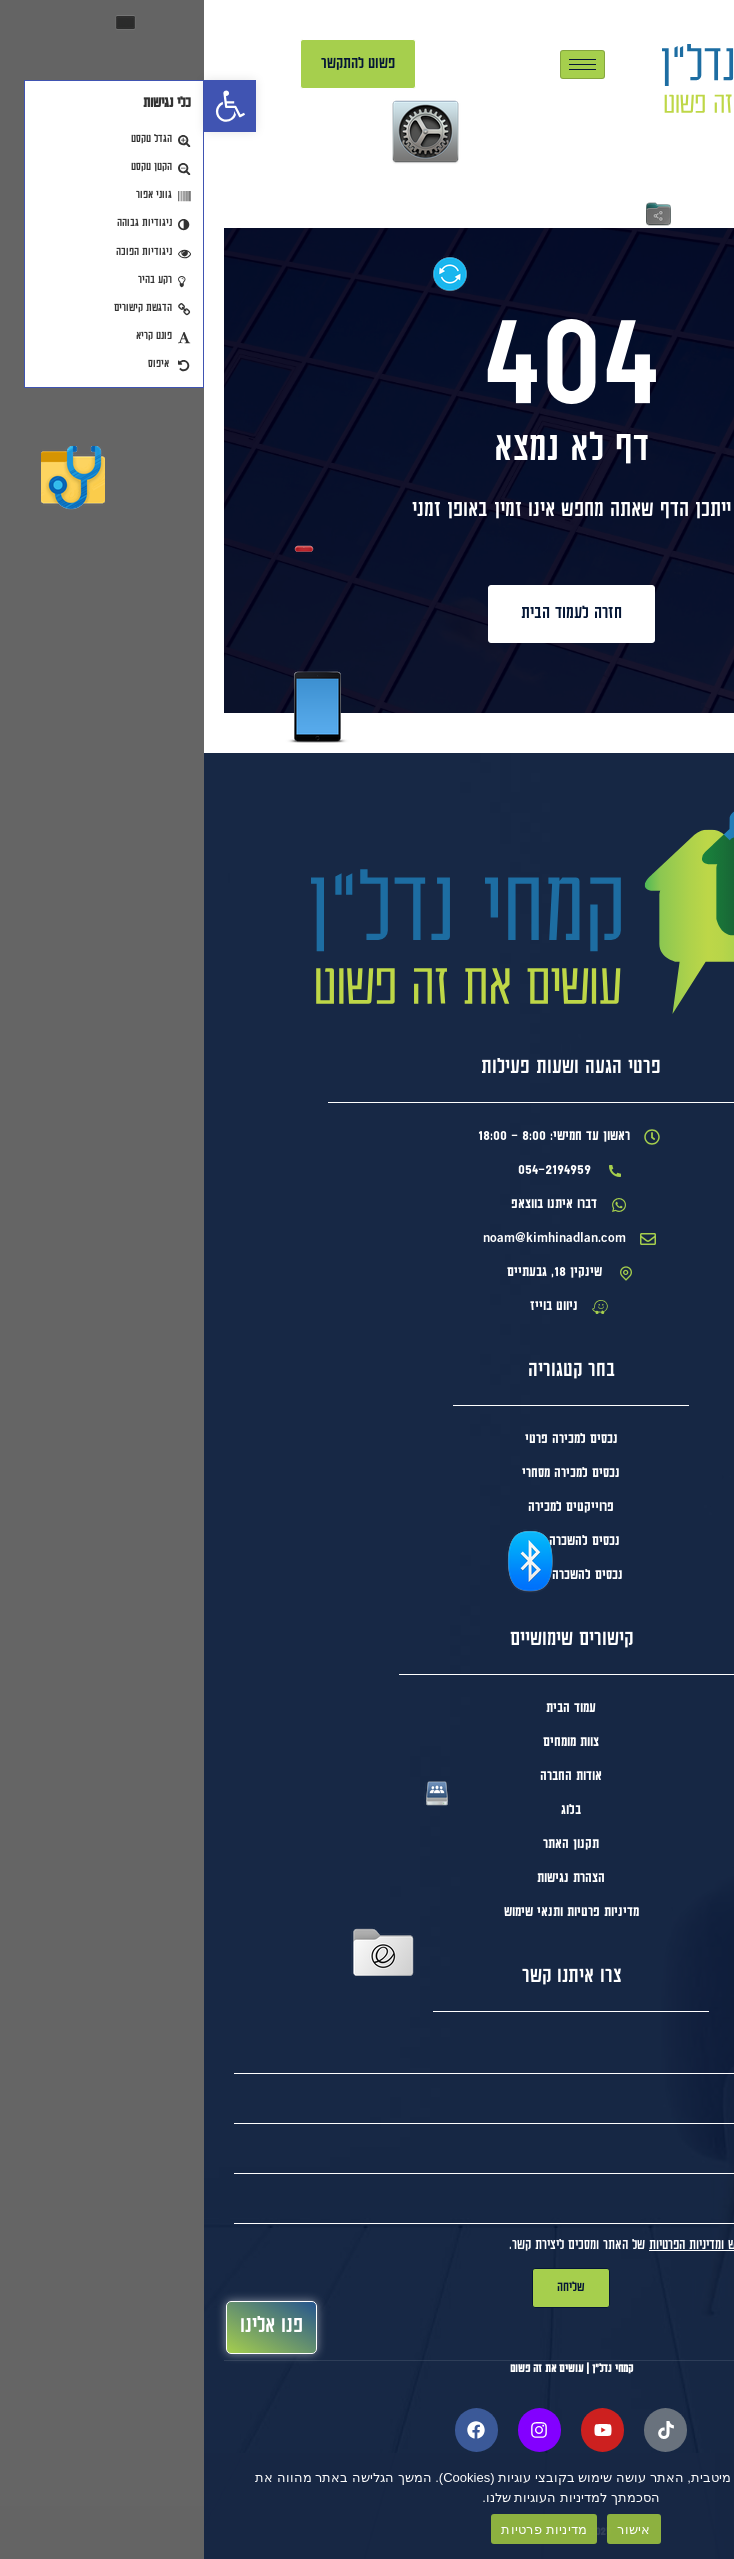 The image size is (734, 2559). Describe the element at coordinates (425, 131) in the screenshot. I see `access advertising and privacy settings` at that location.